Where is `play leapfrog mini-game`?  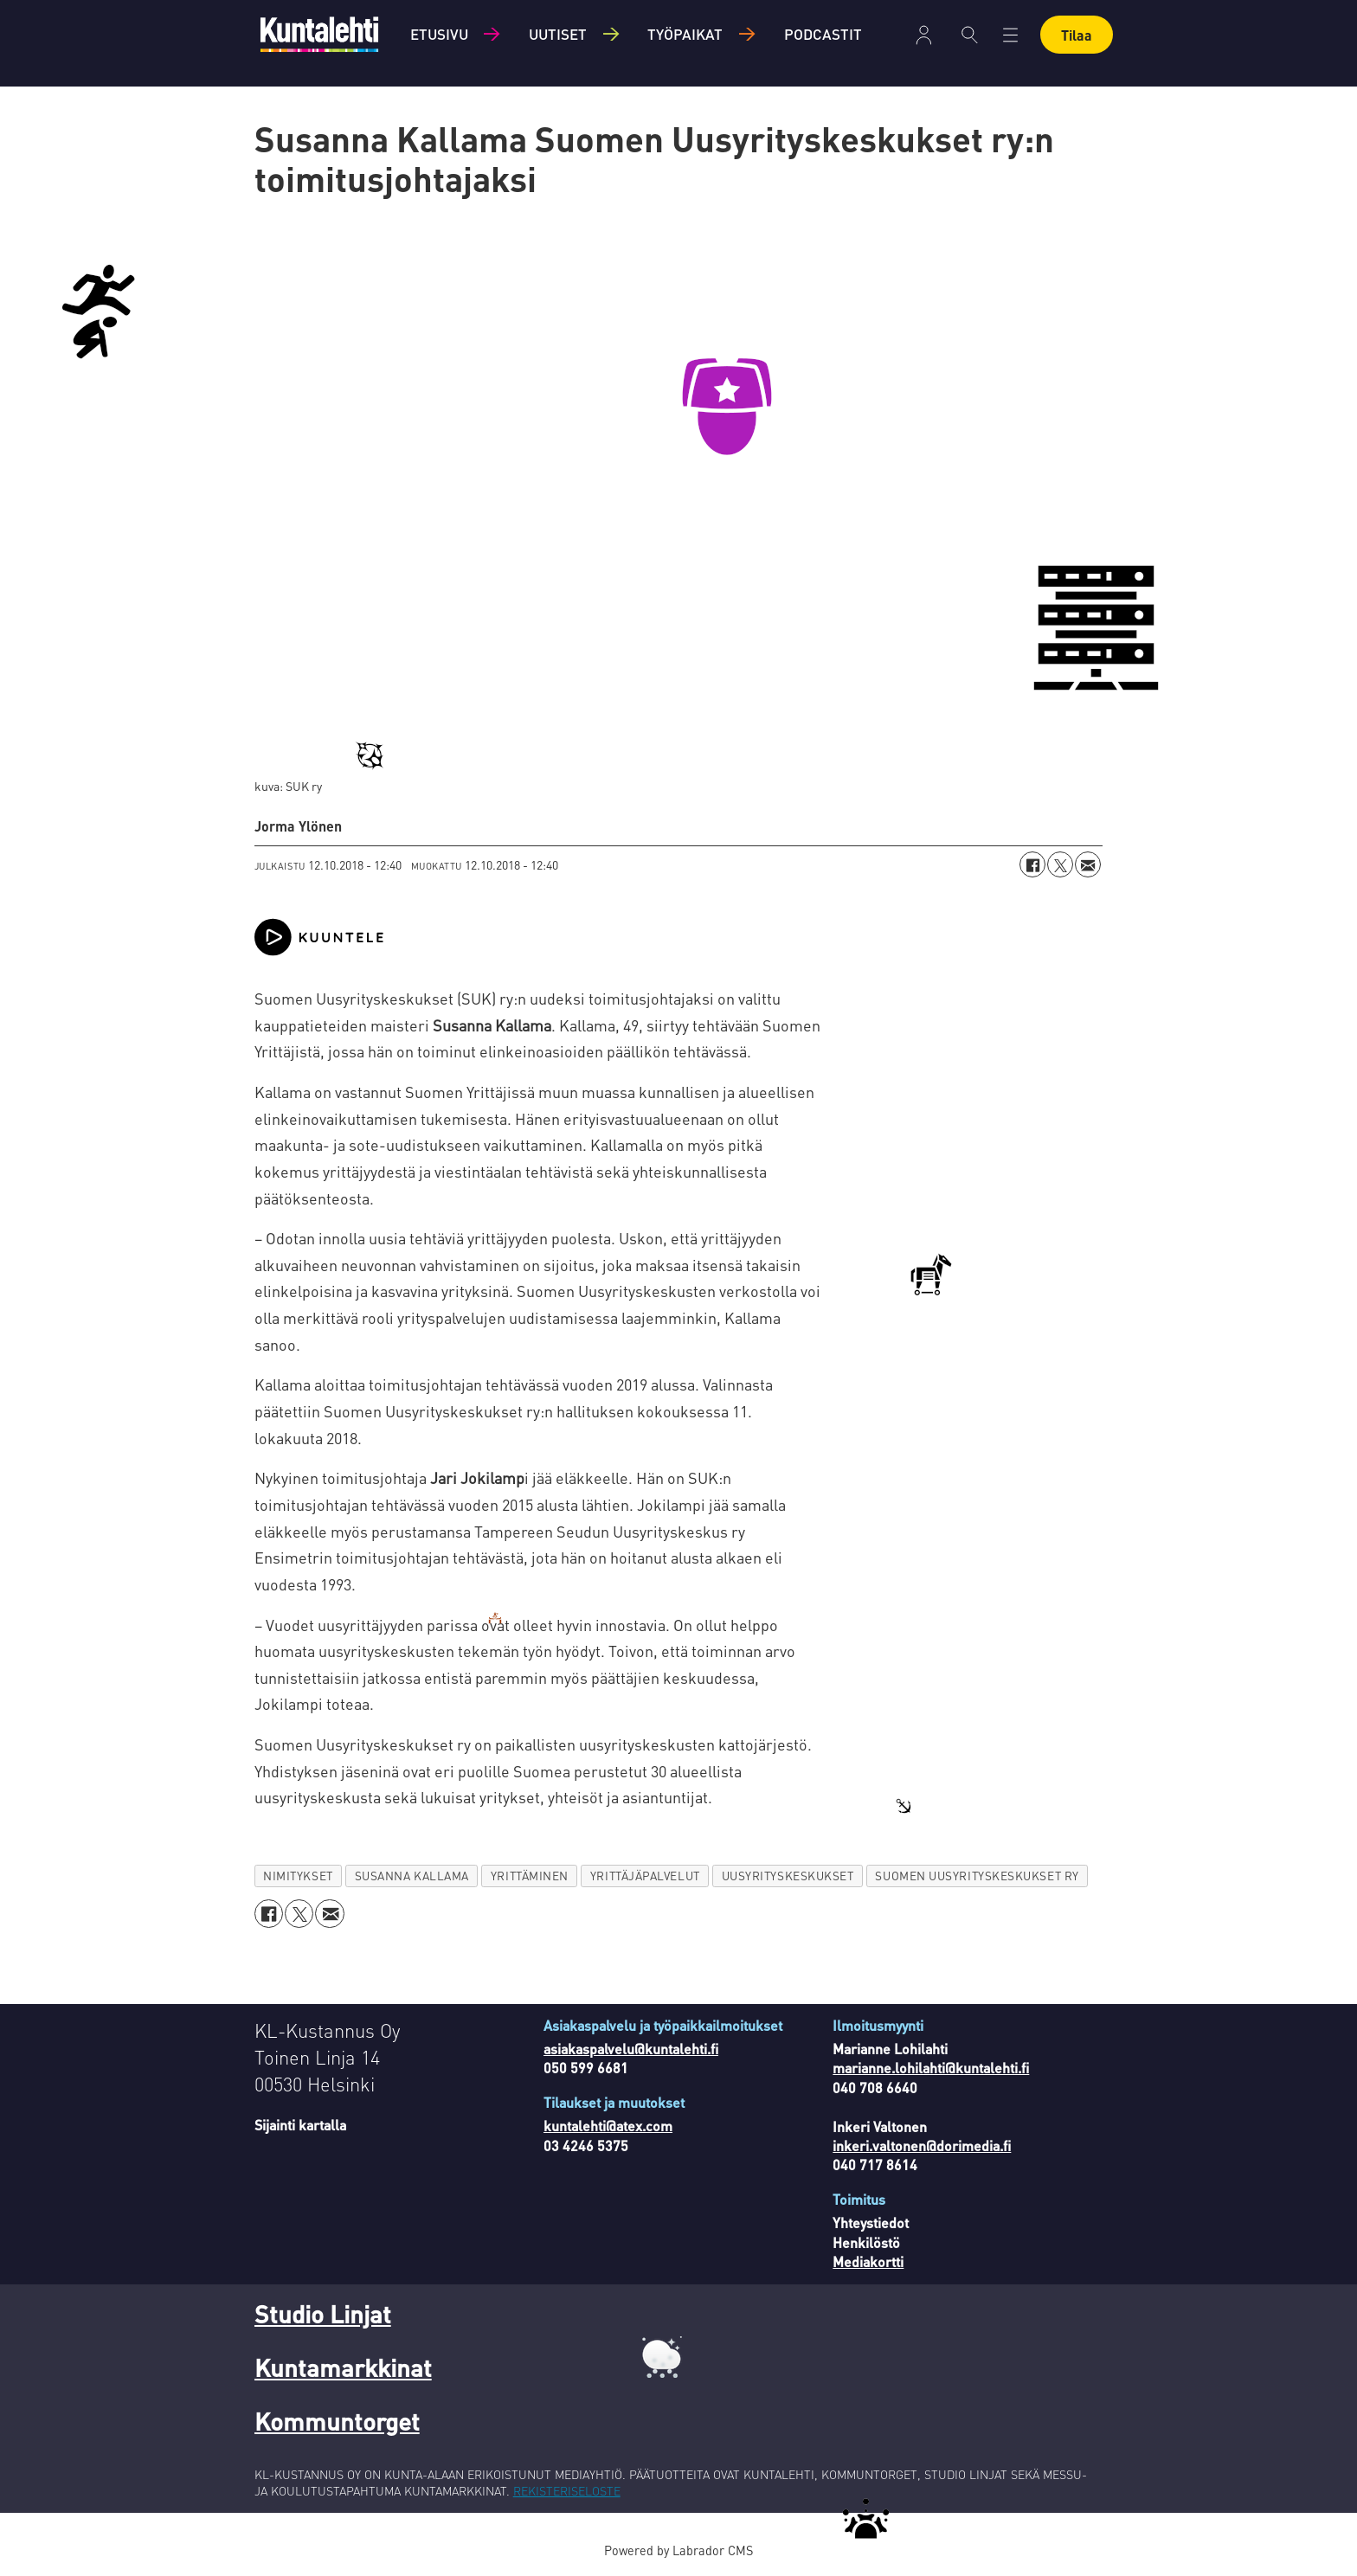 play leapfrog mini-game is located at coordinates (98, 312).